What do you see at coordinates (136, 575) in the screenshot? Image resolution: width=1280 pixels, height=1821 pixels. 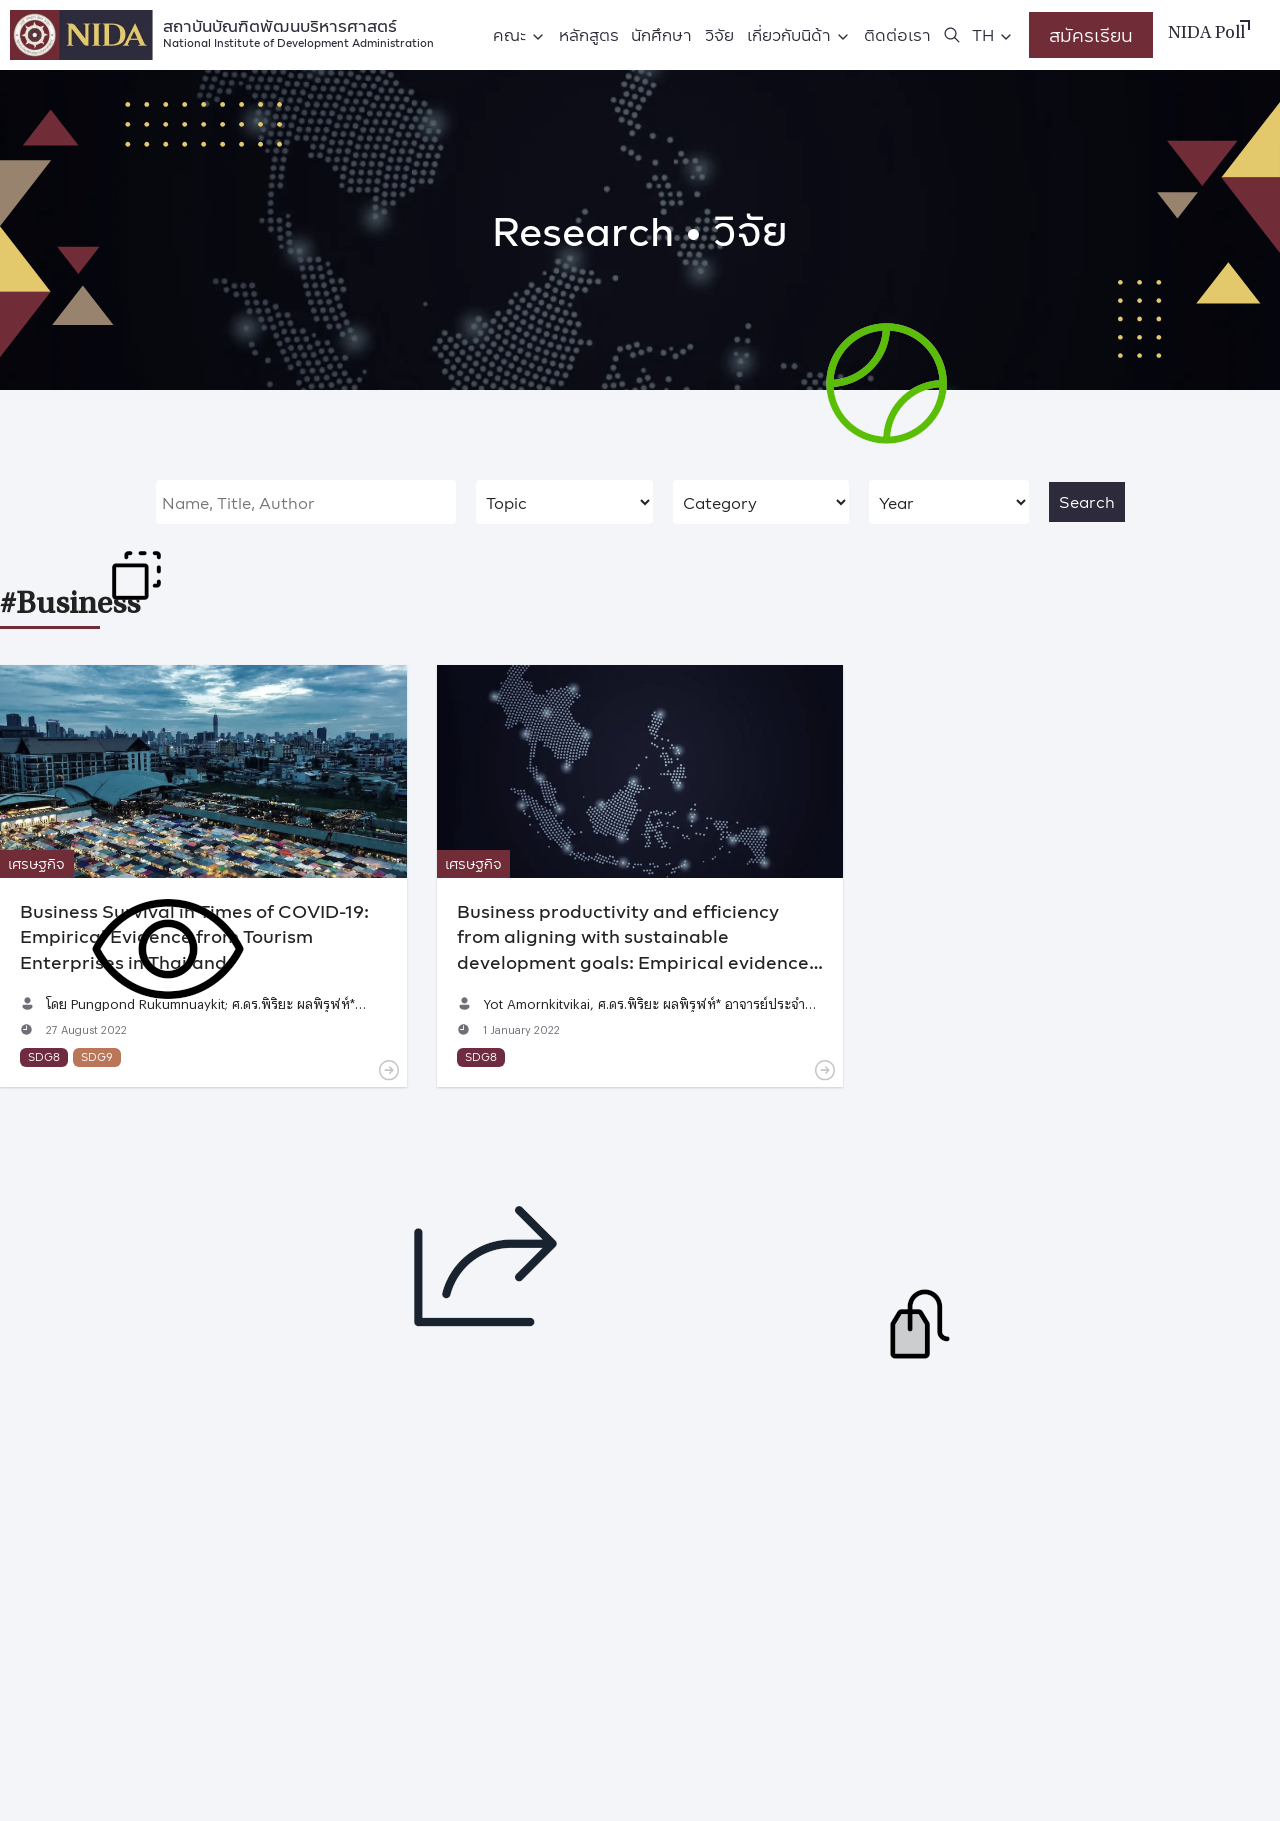 I see `send selected element to background layer` at bounding box center [136, 575].